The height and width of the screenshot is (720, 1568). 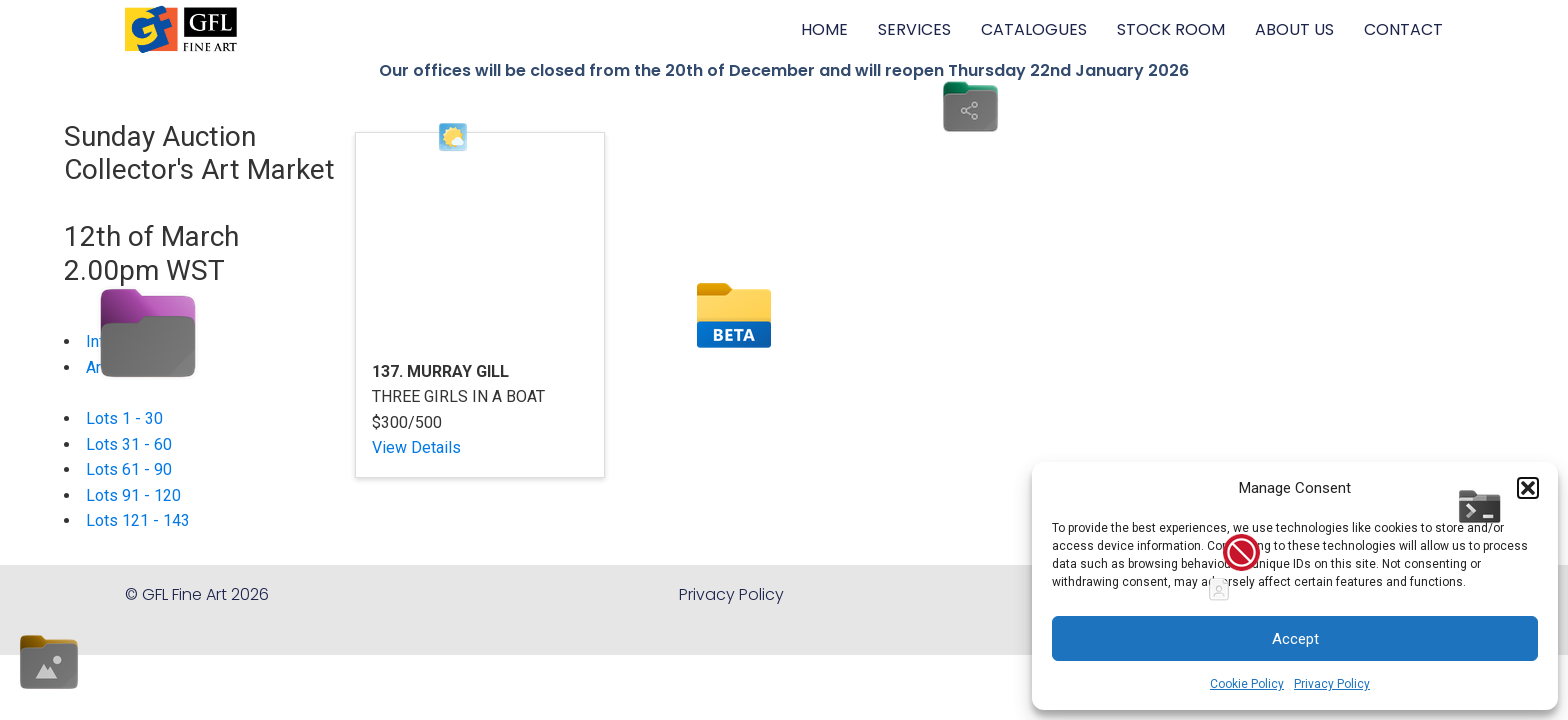 I want to click on delete selected email message, so click(x=1241, y=552).